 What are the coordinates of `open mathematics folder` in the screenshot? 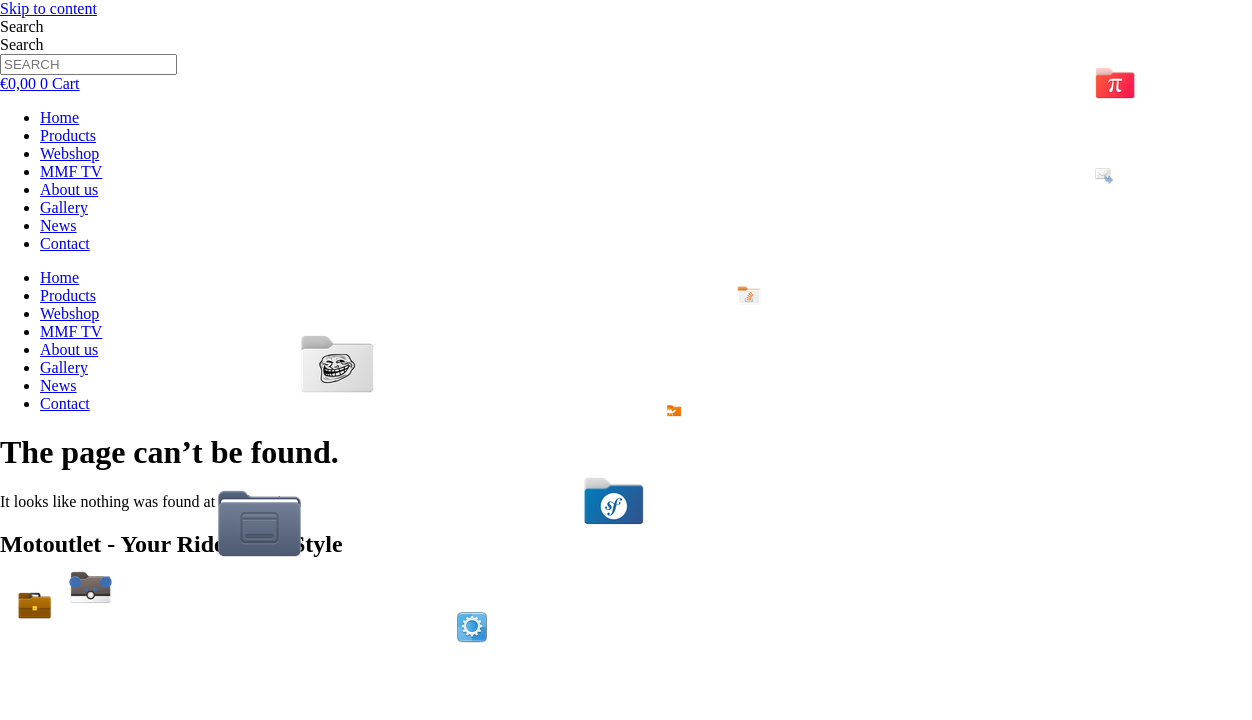 It's located at (1115, 84).